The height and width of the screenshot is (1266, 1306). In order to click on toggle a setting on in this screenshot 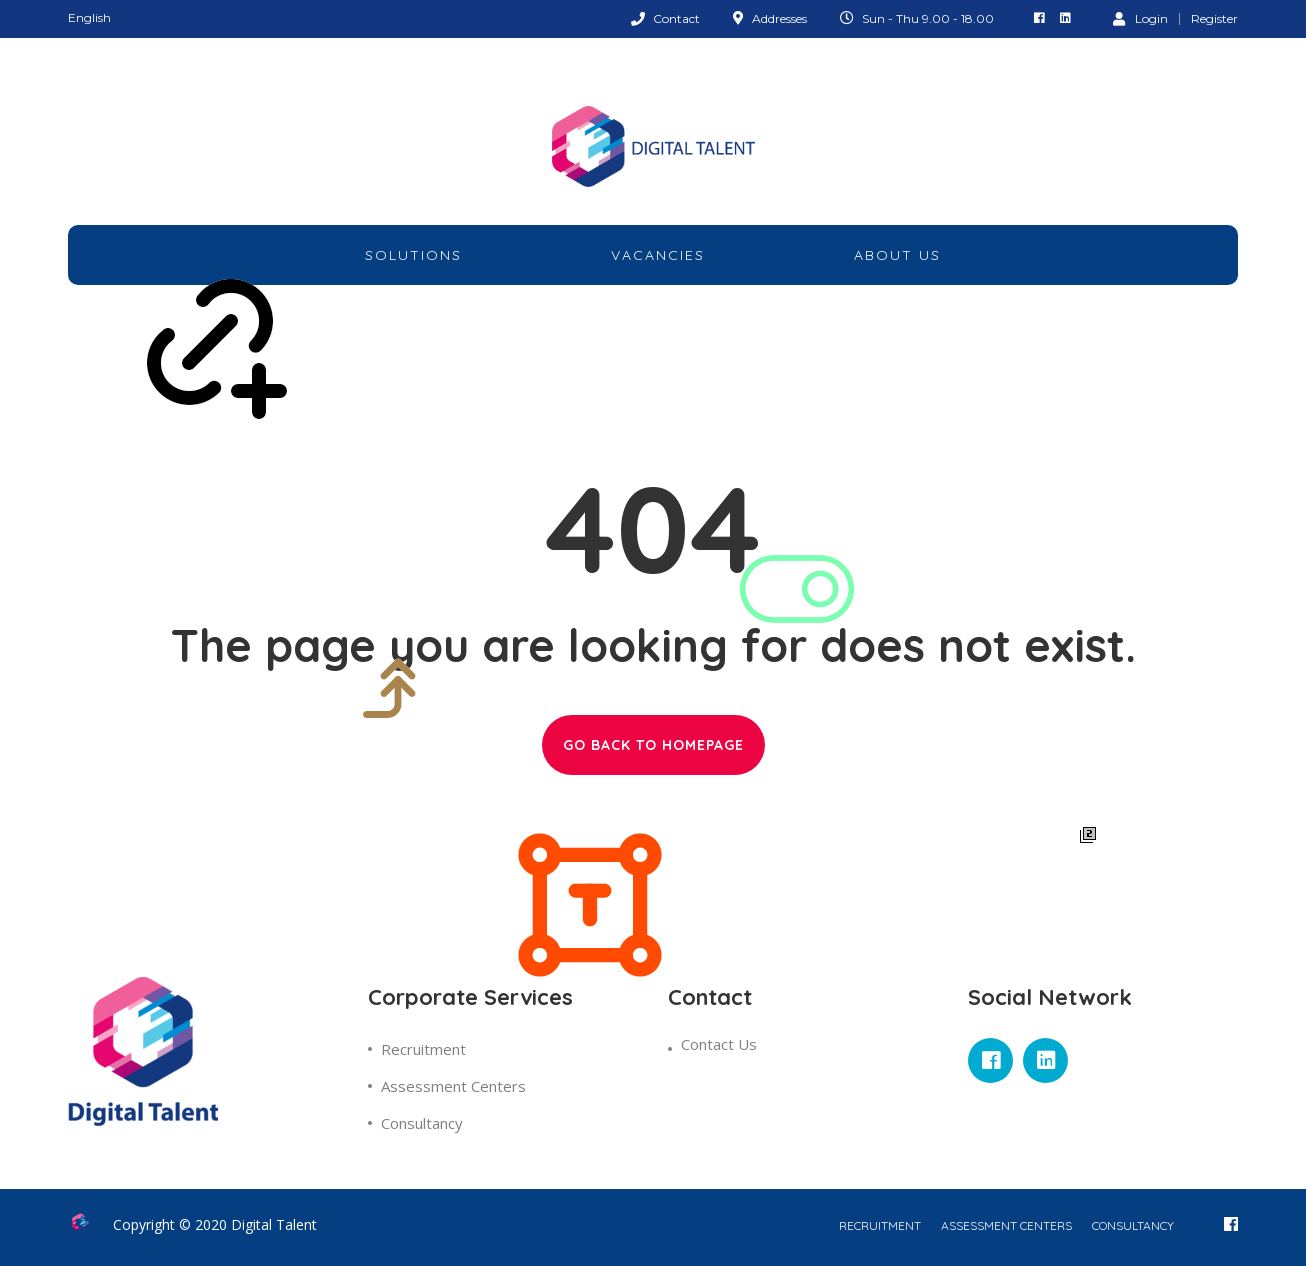, I will do `click(797, 589)`.